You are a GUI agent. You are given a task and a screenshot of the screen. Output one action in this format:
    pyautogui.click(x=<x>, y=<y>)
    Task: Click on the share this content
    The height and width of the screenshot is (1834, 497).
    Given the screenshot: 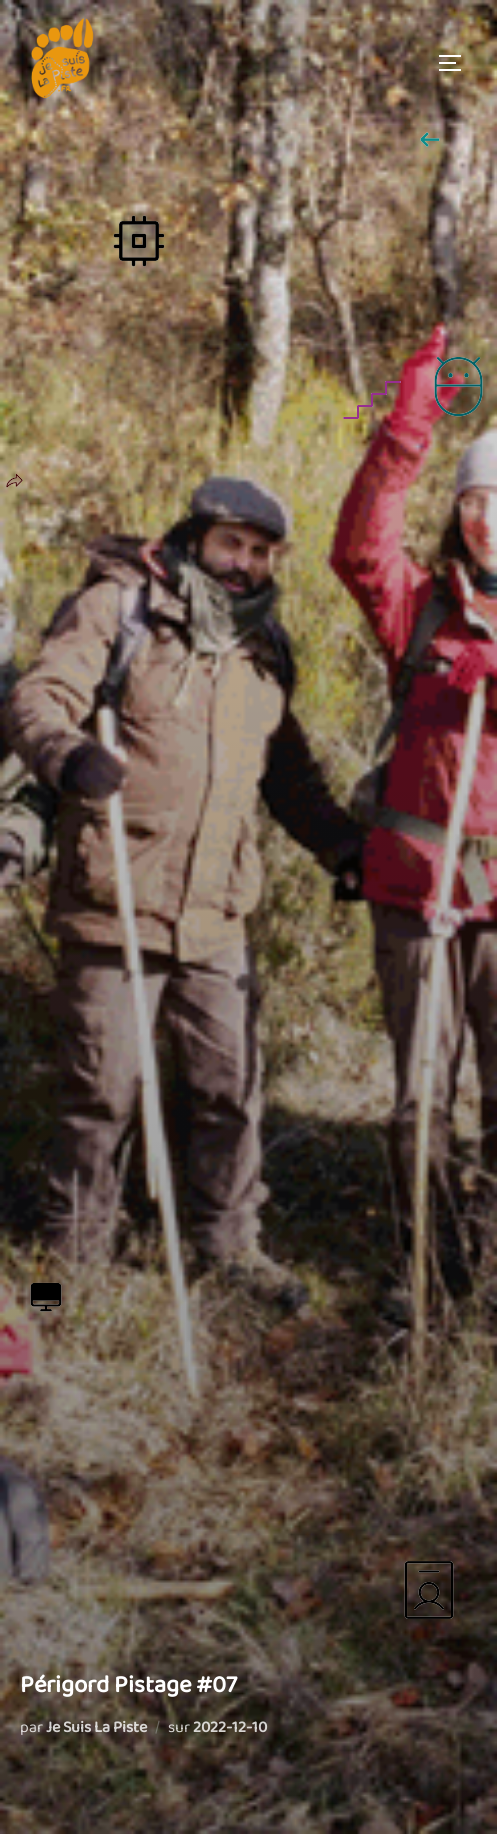 What is the action you would take?
    pyautogui.click(x=14, y=481)
    